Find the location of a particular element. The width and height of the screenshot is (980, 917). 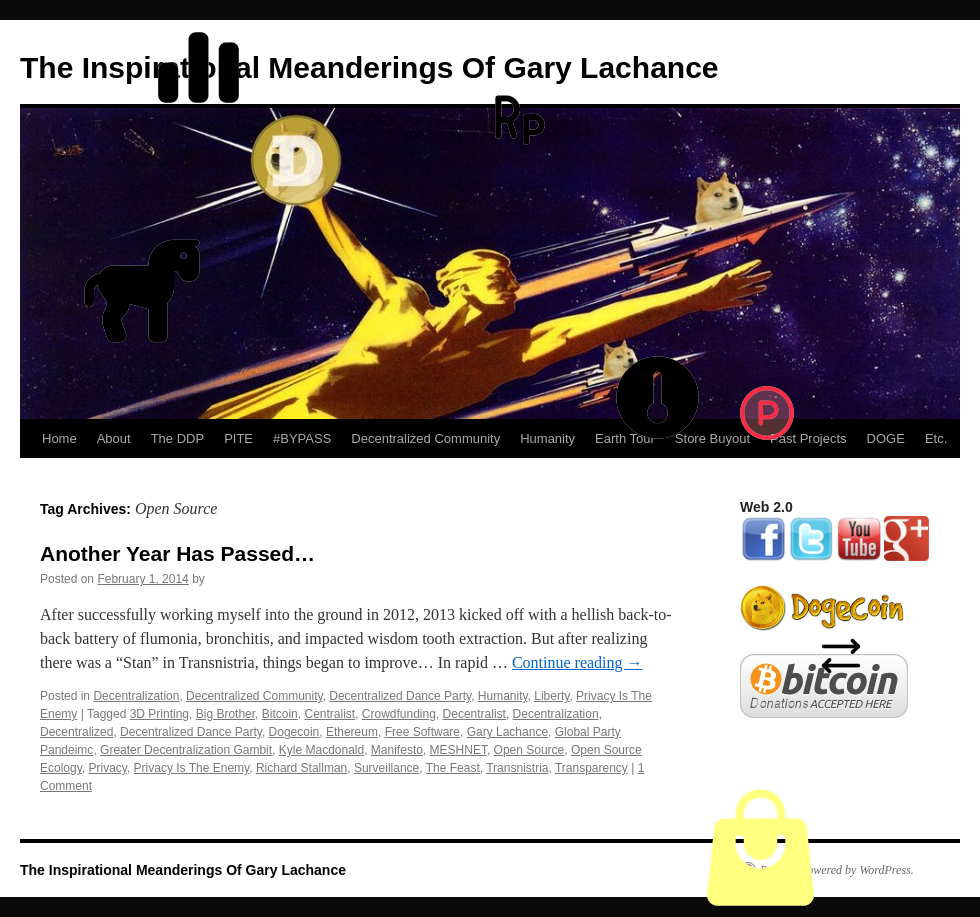

indicates equestrian or horse-related content is located at coordinates (142, 291).